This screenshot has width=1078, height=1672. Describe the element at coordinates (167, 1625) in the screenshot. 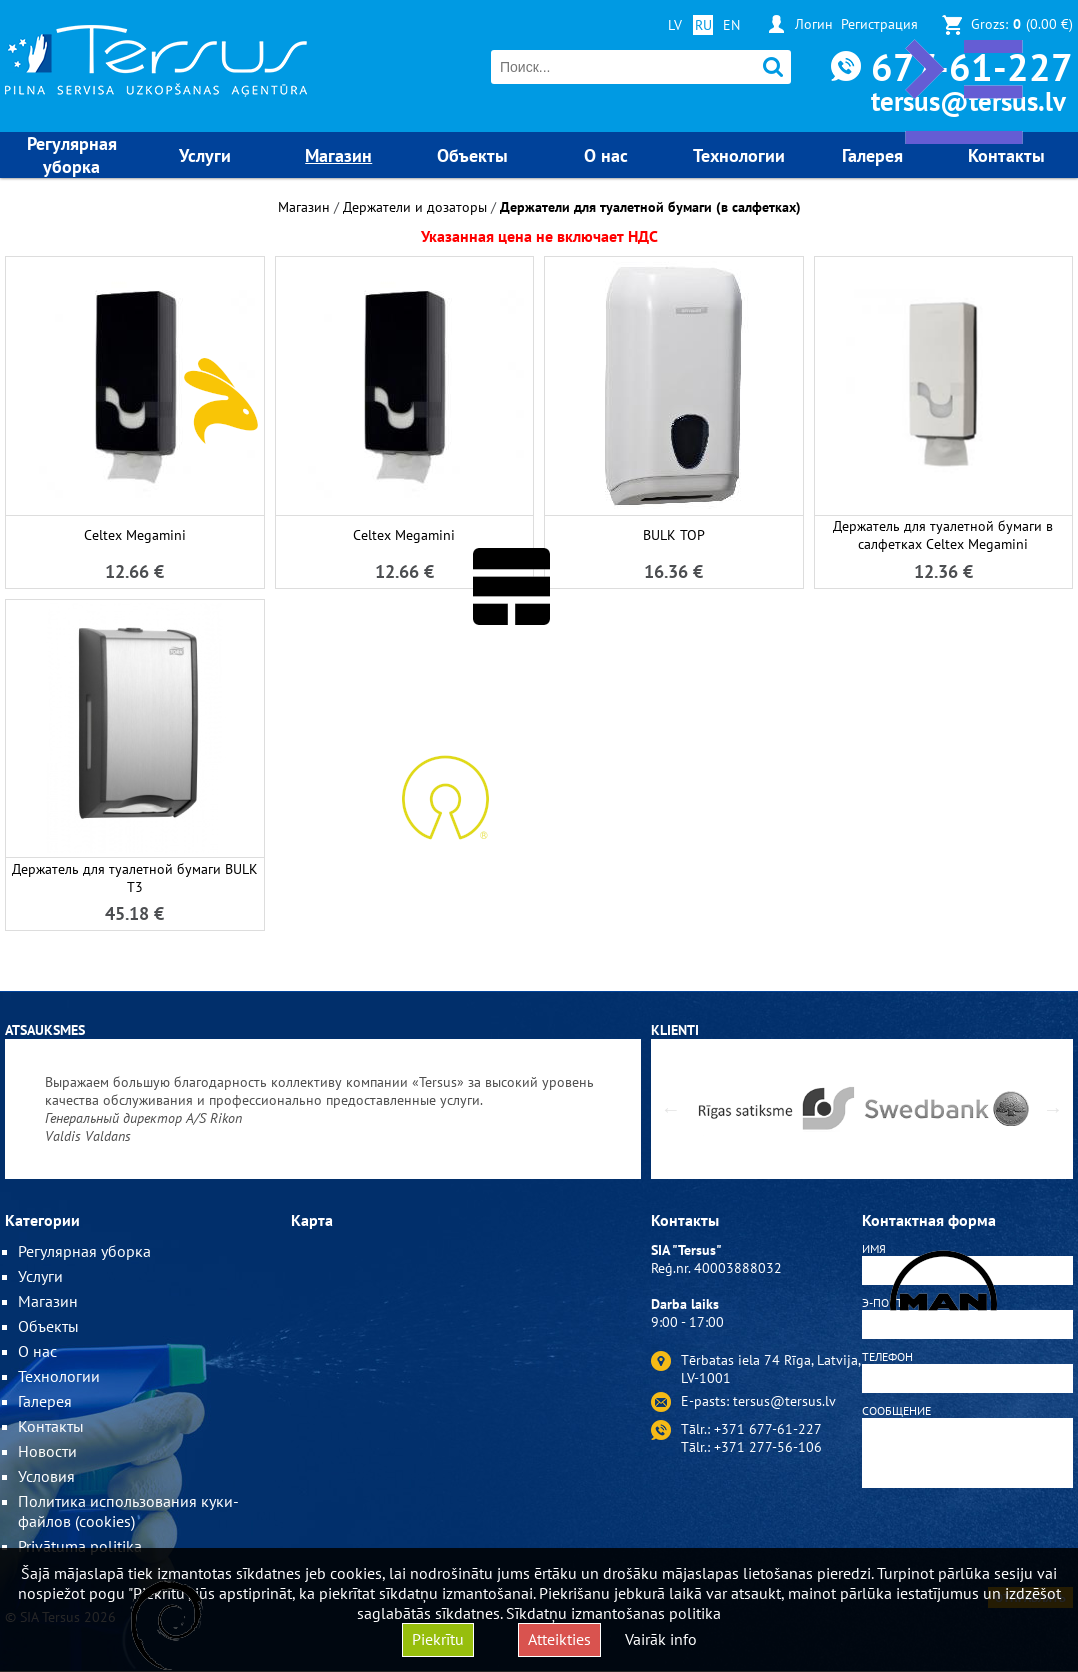

I see `debian linux operating system logo` at that location.